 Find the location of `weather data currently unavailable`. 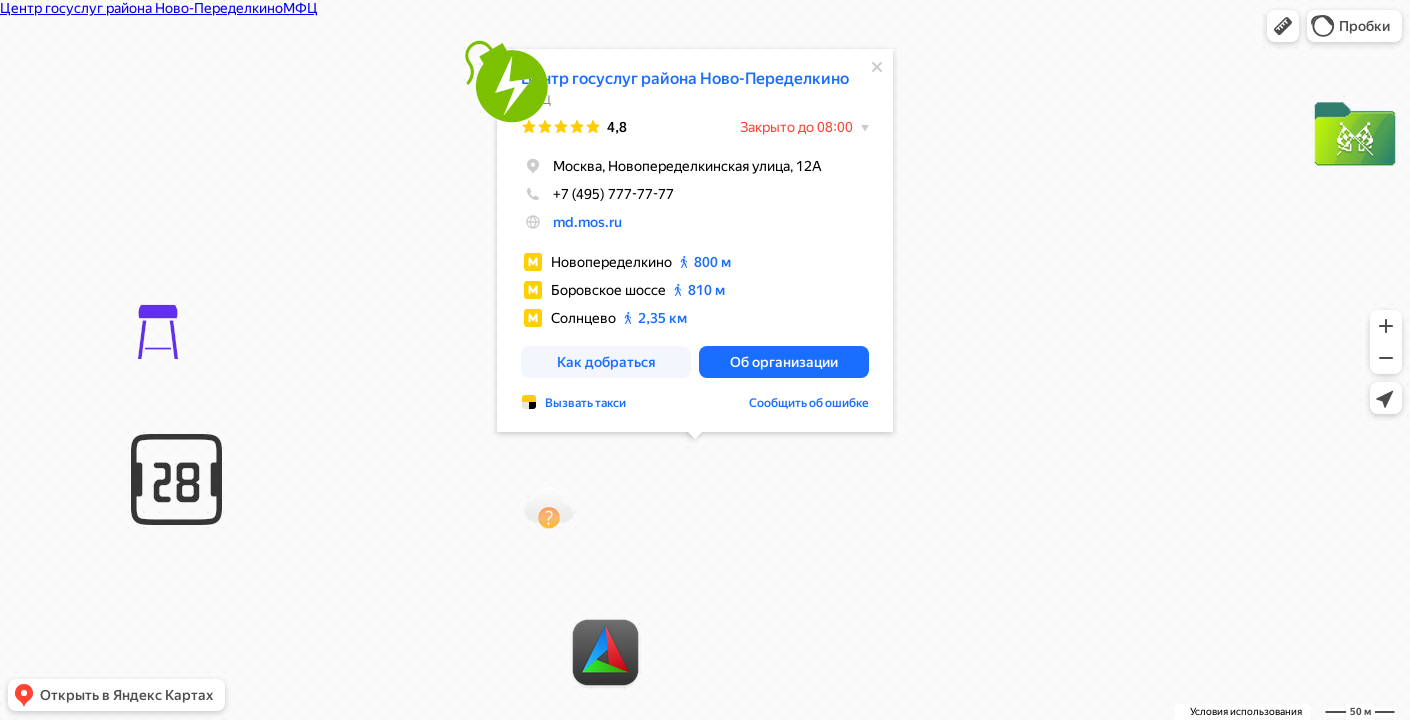

weather data currently unavailable is located at coordinates (549, 508).